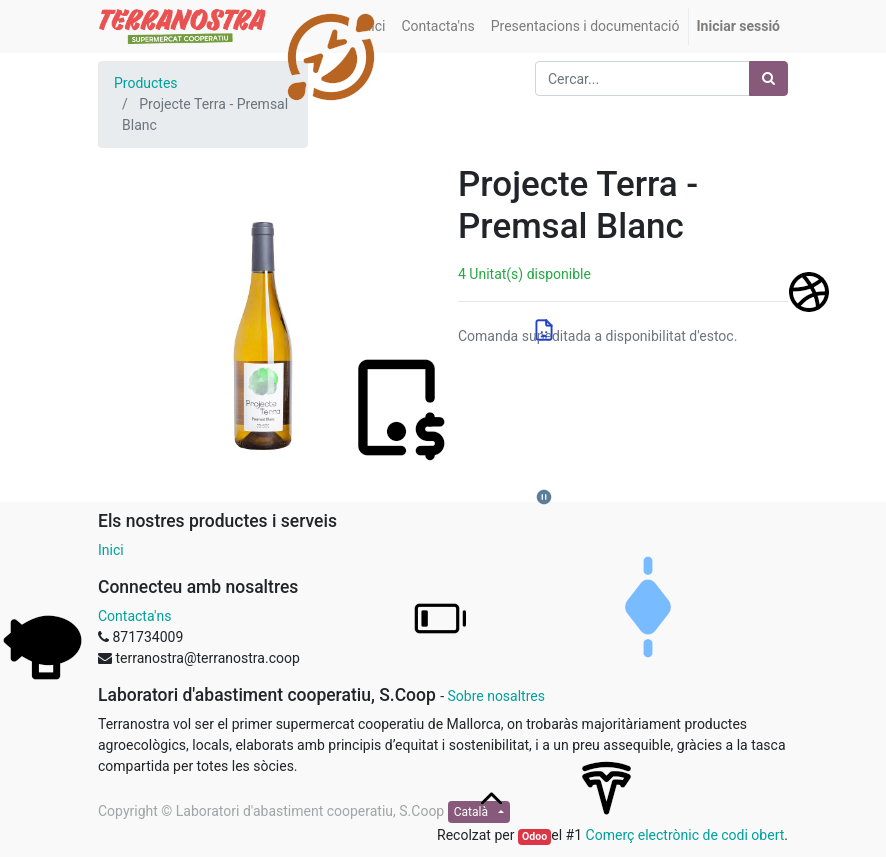 Image resolution: width=886 pixels, height=857 pixels. What do you see at coordinates (42, 647) in the screenshot?
I see `access airship or blimp travel options` at bounding box center [42, 647].